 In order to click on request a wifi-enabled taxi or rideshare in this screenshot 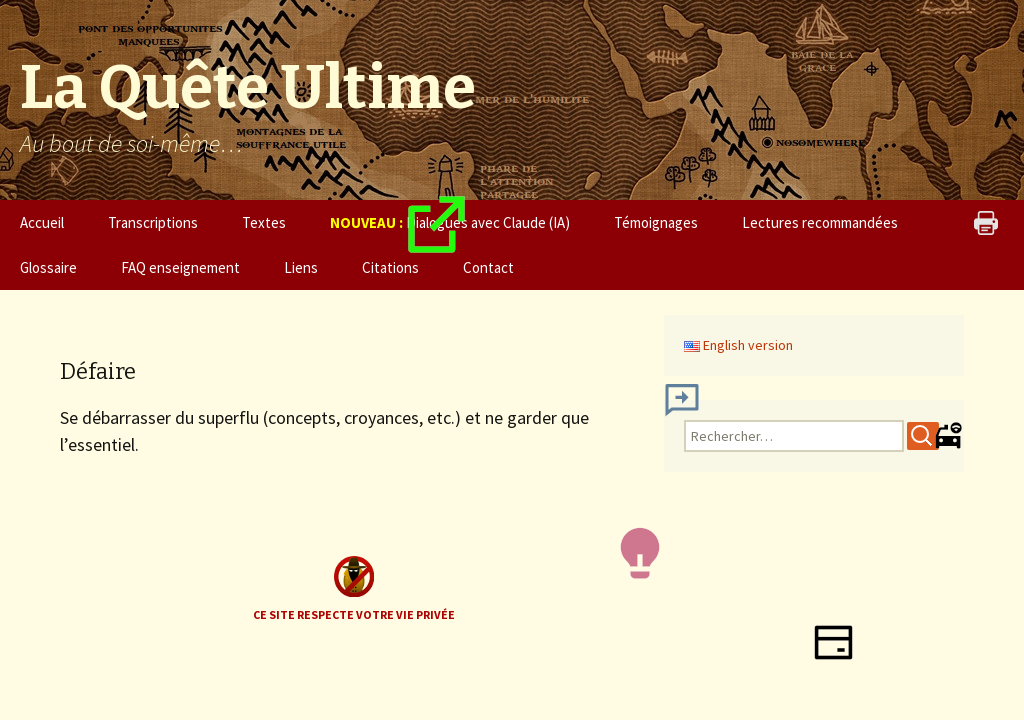, I will do `click(948, 436)`.